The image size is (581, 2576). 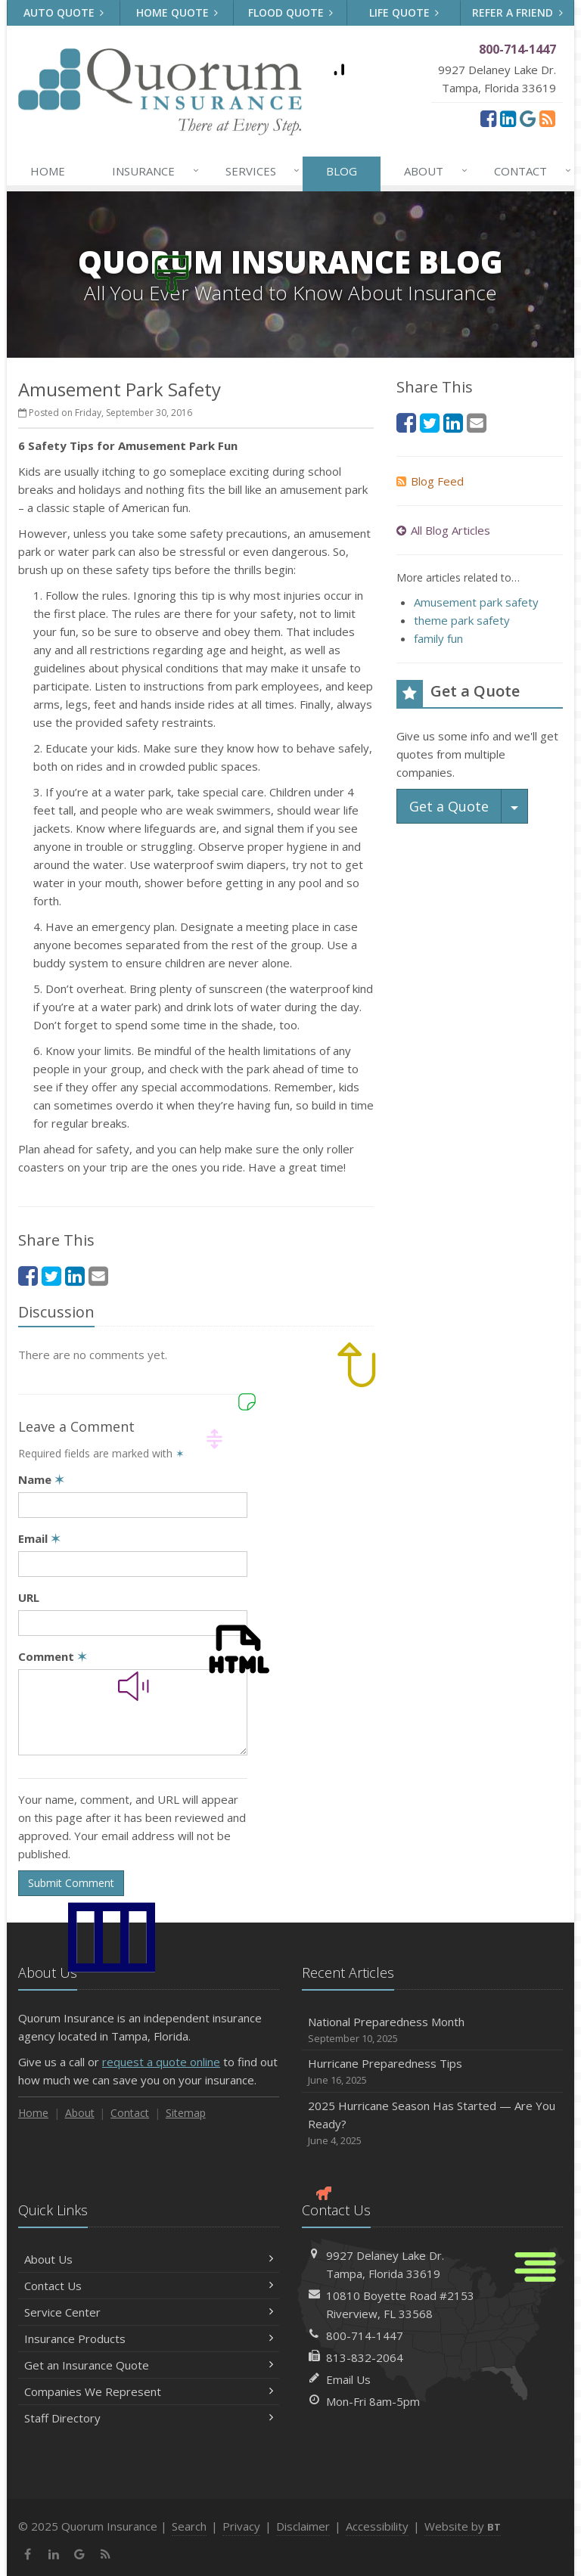 What do you see at coordinates (214, 1439) in the screenshot?
I see `split view vertically` at bounding box center [214, 1439].